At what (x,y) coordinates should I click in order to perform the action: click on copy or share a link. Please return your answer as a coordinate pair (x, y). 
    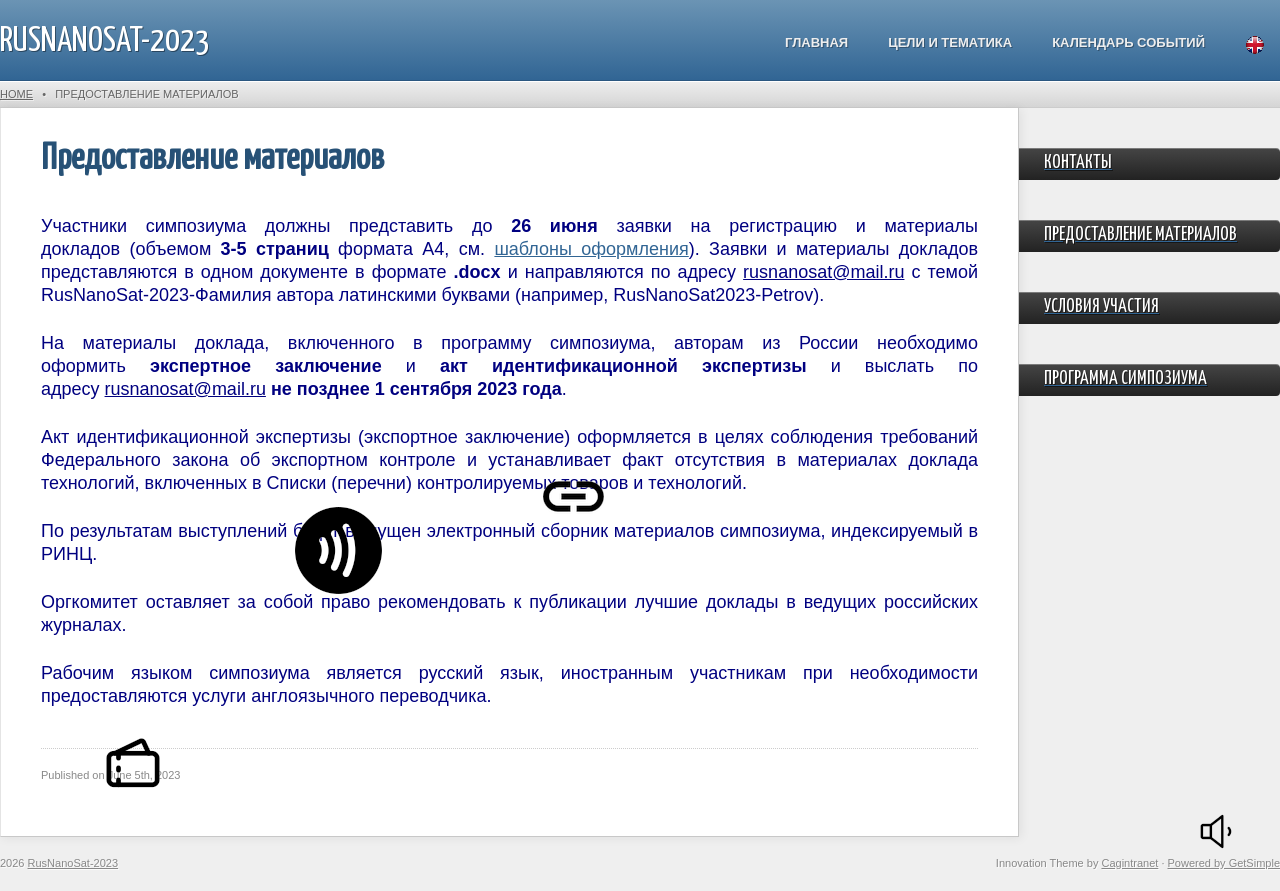
    Looking at the image, I should click on (573, 496).